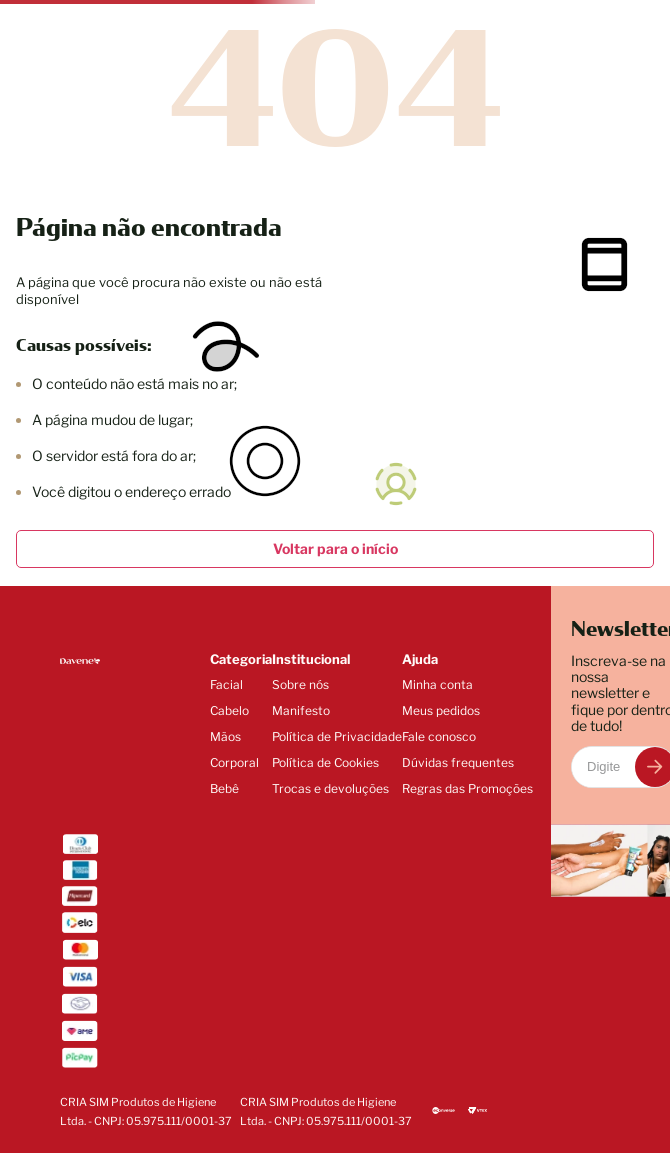  I want to click on incomplete or pending user profile, so click(396, 484).